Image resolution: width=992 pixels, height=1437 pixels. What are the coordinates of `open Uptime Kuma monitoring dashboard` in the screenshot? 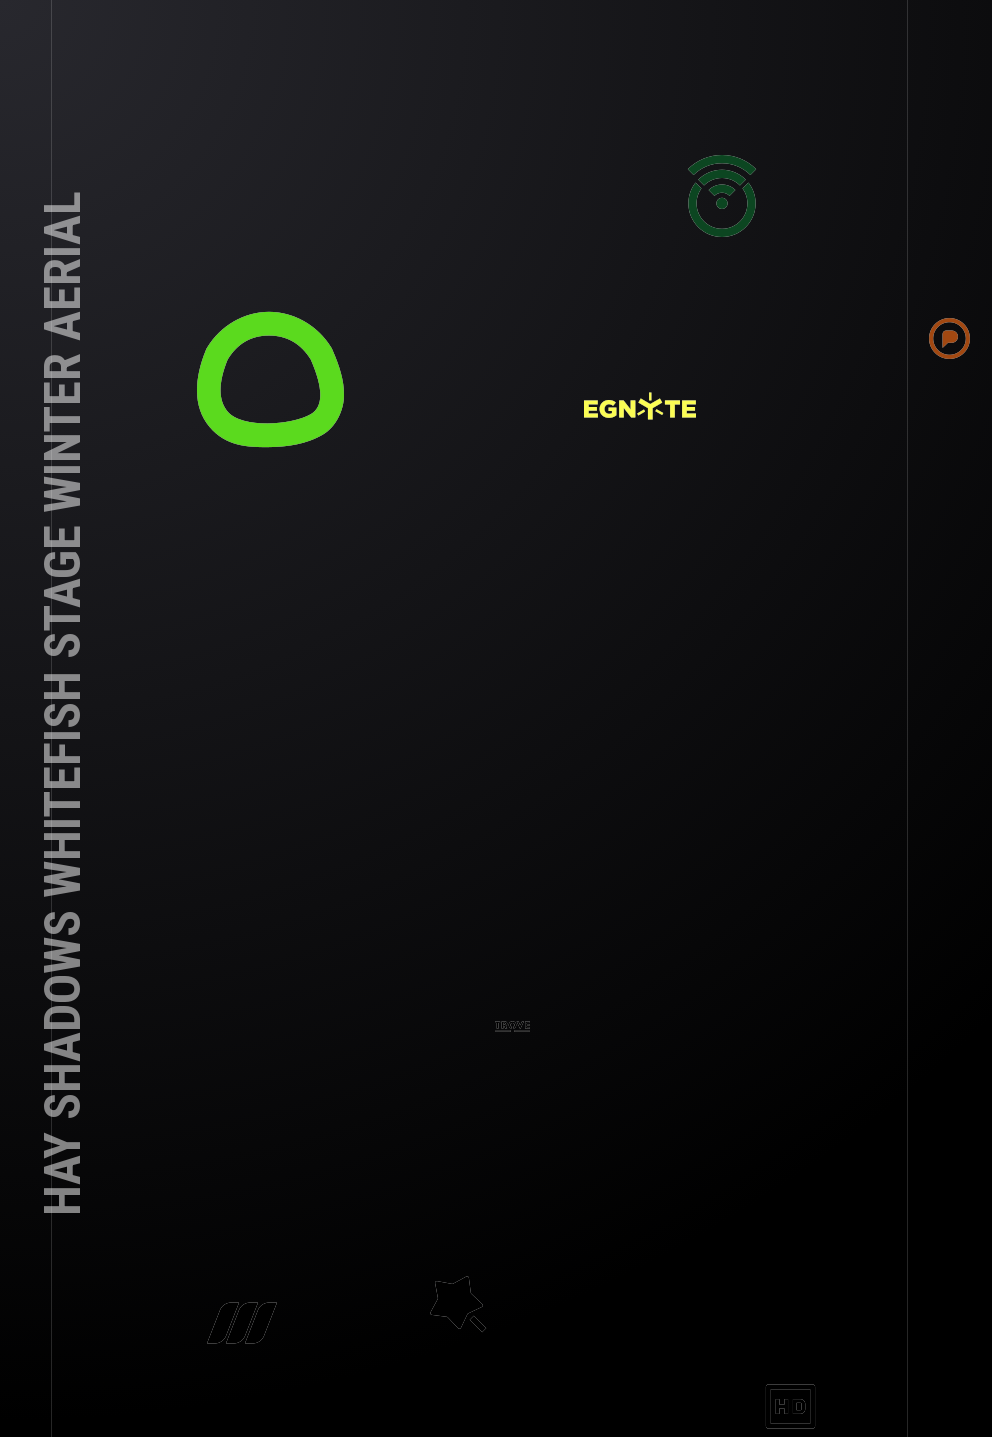 It's located at (270, 379).